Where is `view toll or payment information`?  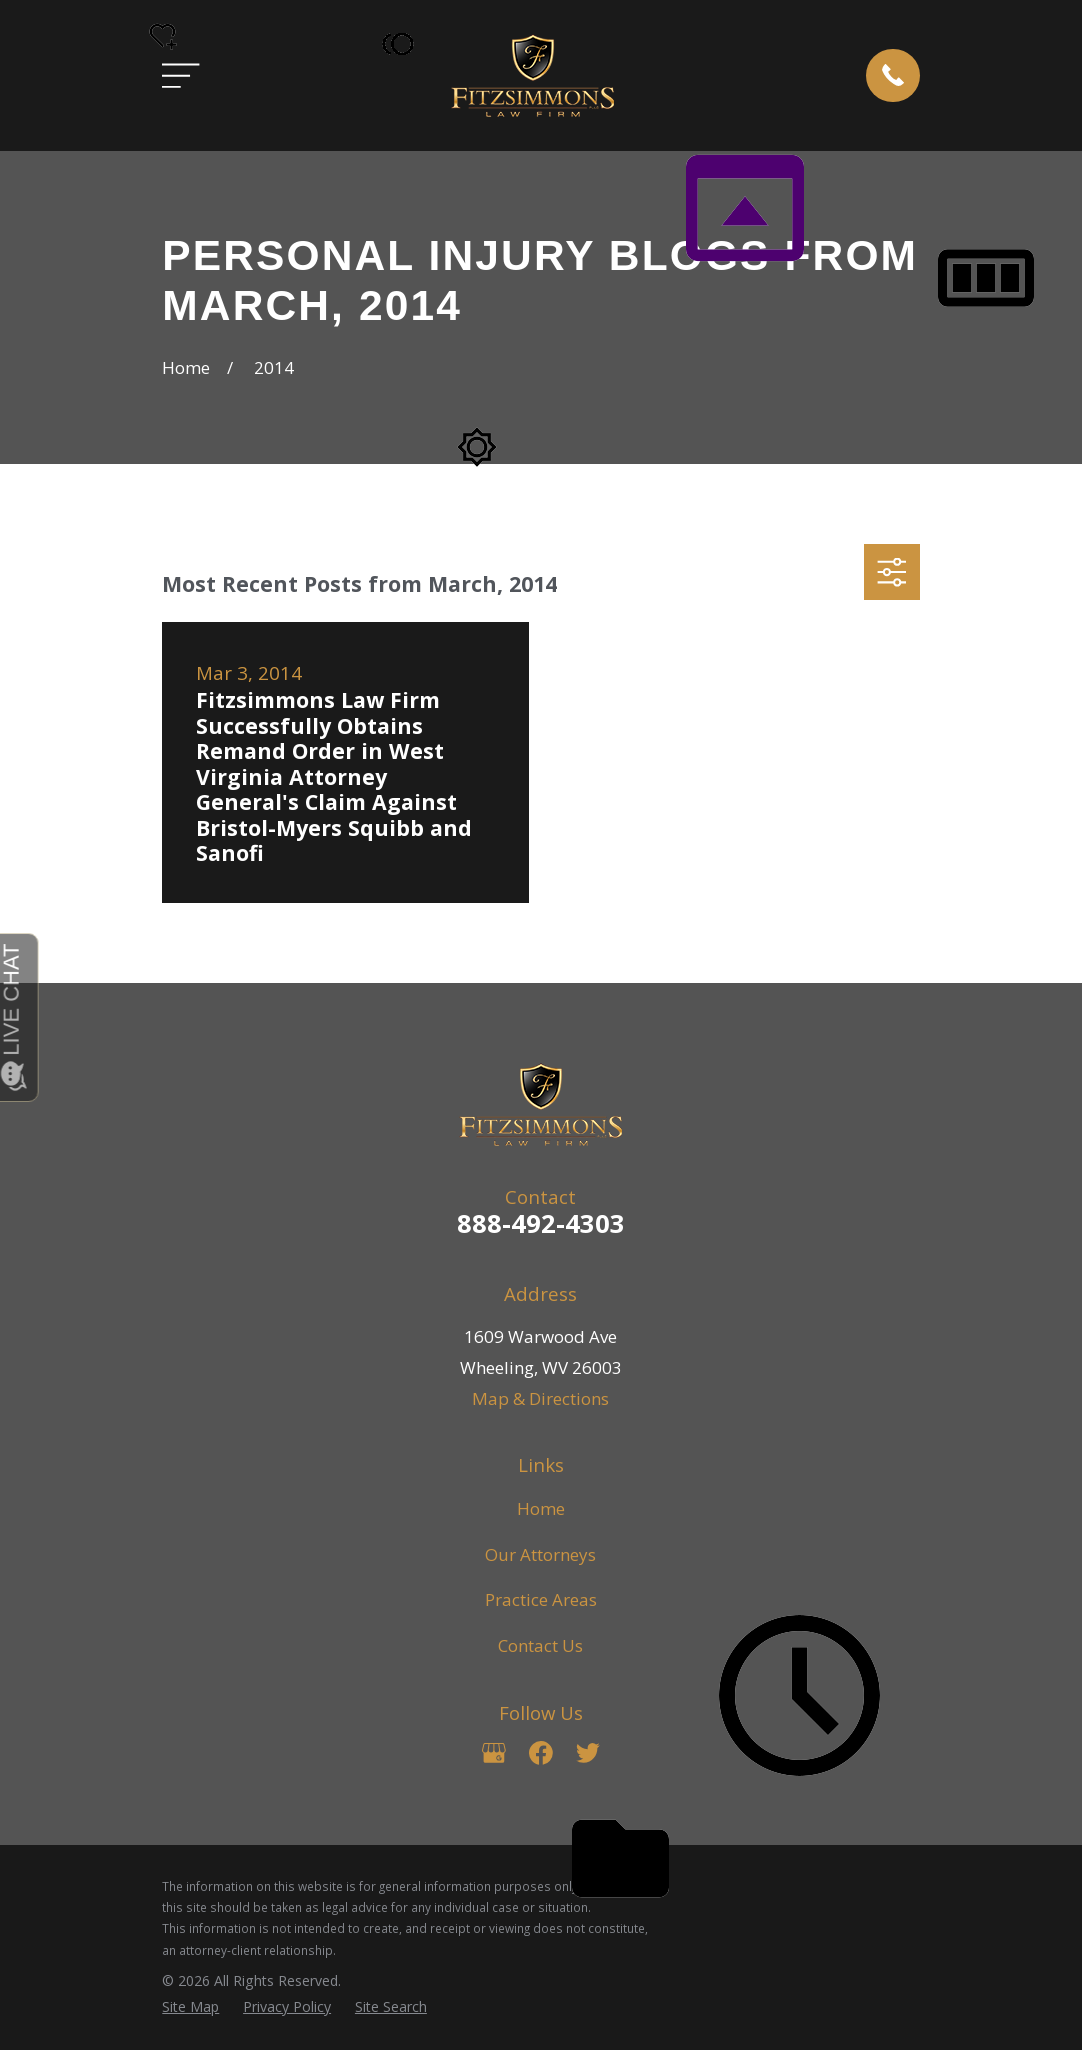 view toll or payment information is located at coordinates (398, 44).